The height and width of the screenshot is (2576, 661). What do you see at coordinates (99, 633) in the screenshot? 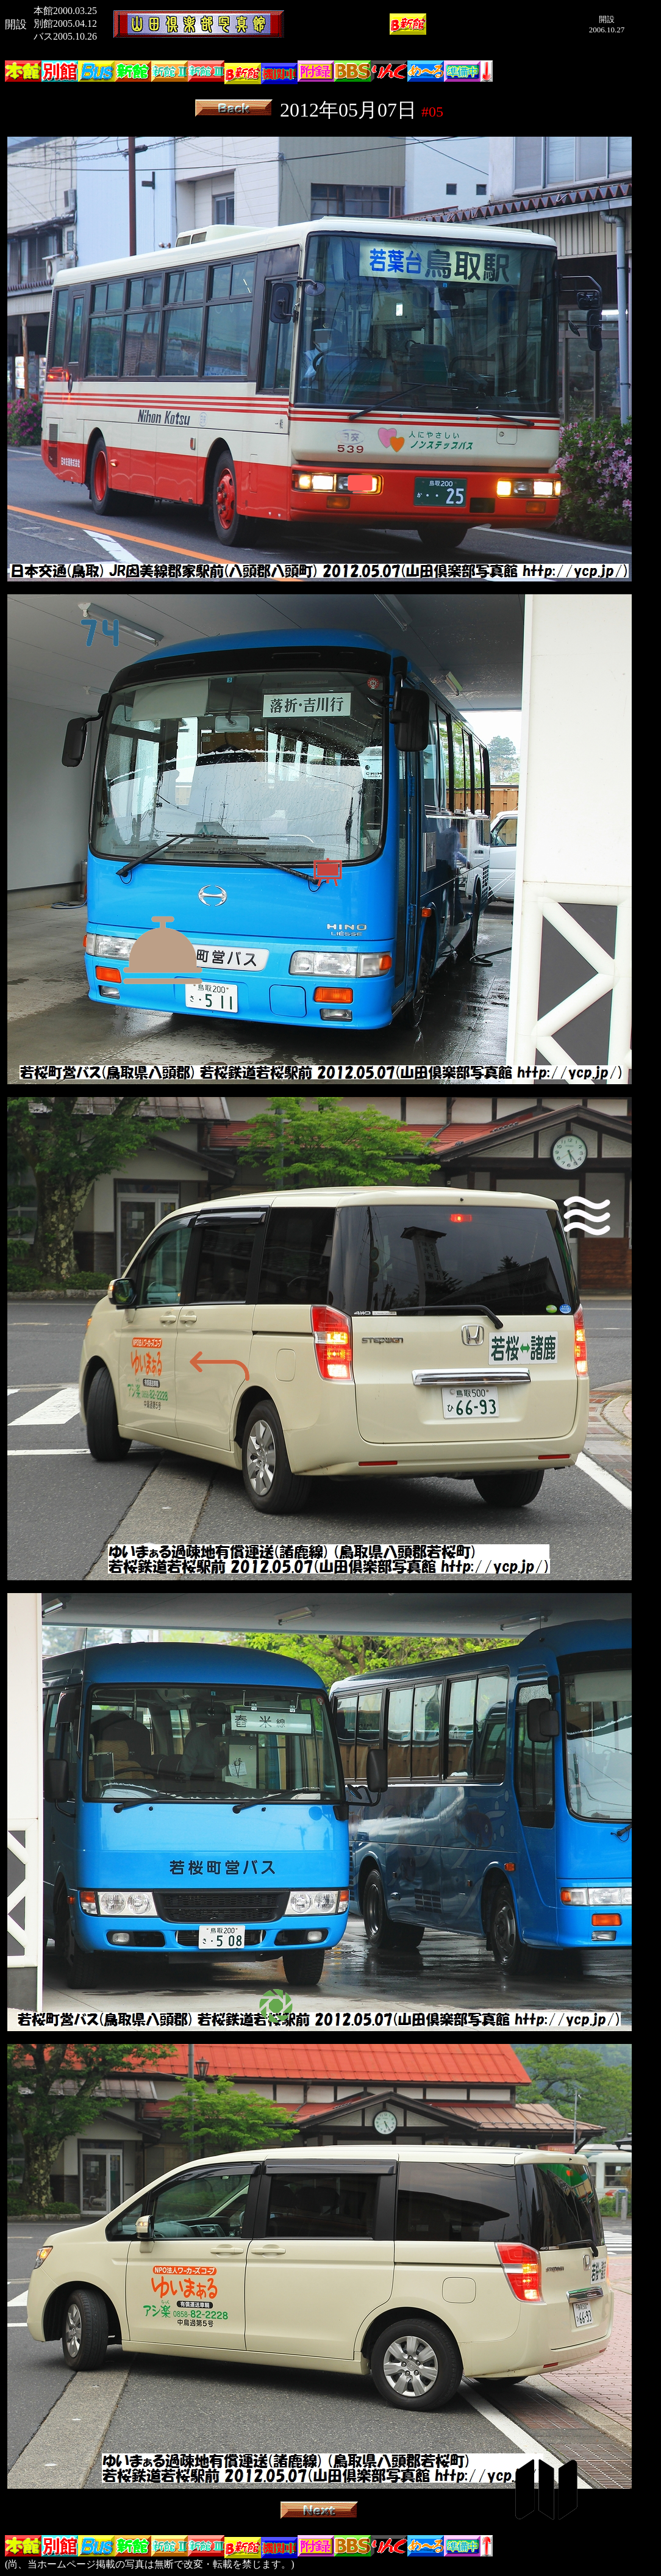
I see `displays the number 74 as a label or count indicator` at bounding box center [99, 633].